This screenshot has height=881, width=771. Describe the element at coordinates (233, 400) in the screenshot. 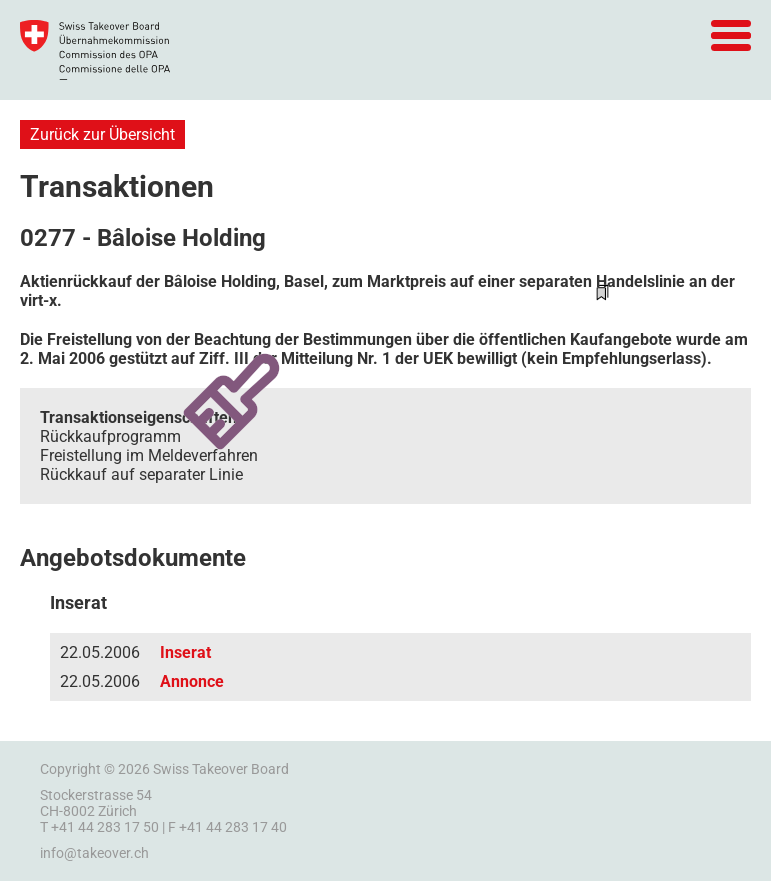

I see `access painting or drawing tools` at that location.